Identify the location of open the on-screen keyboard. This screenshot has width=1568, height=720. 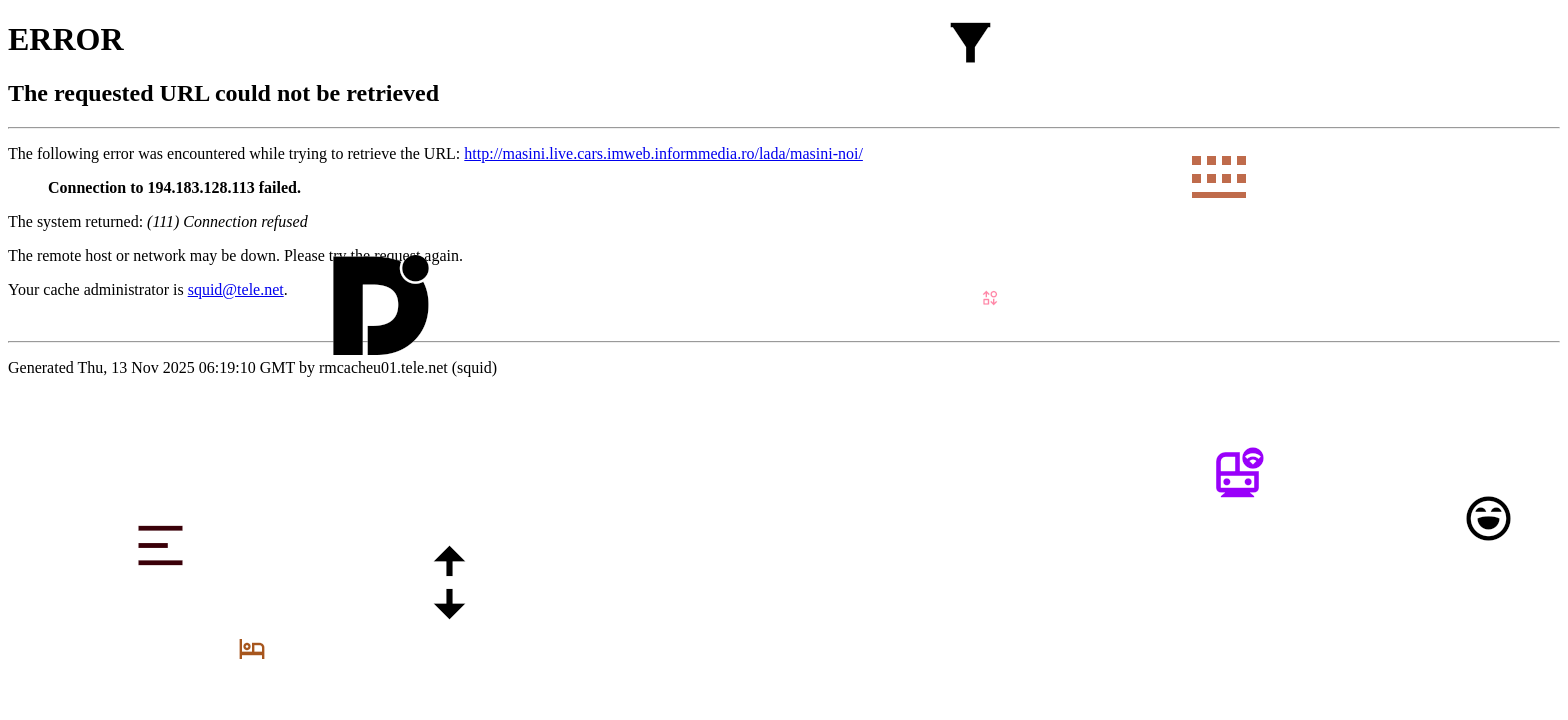
(1219, 177).